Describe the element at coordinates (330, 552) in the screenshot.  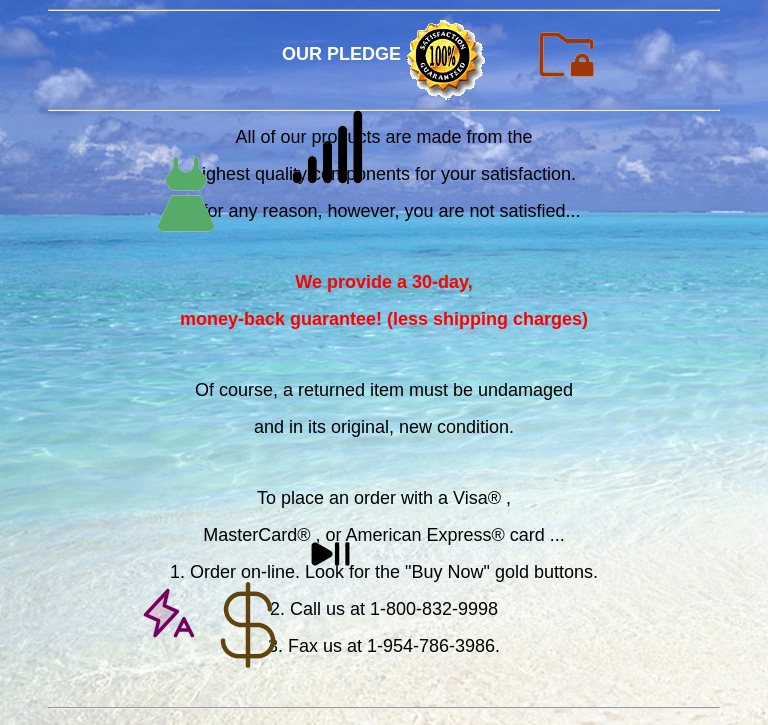
I see `toggle between play and pause for media playback` at that location.